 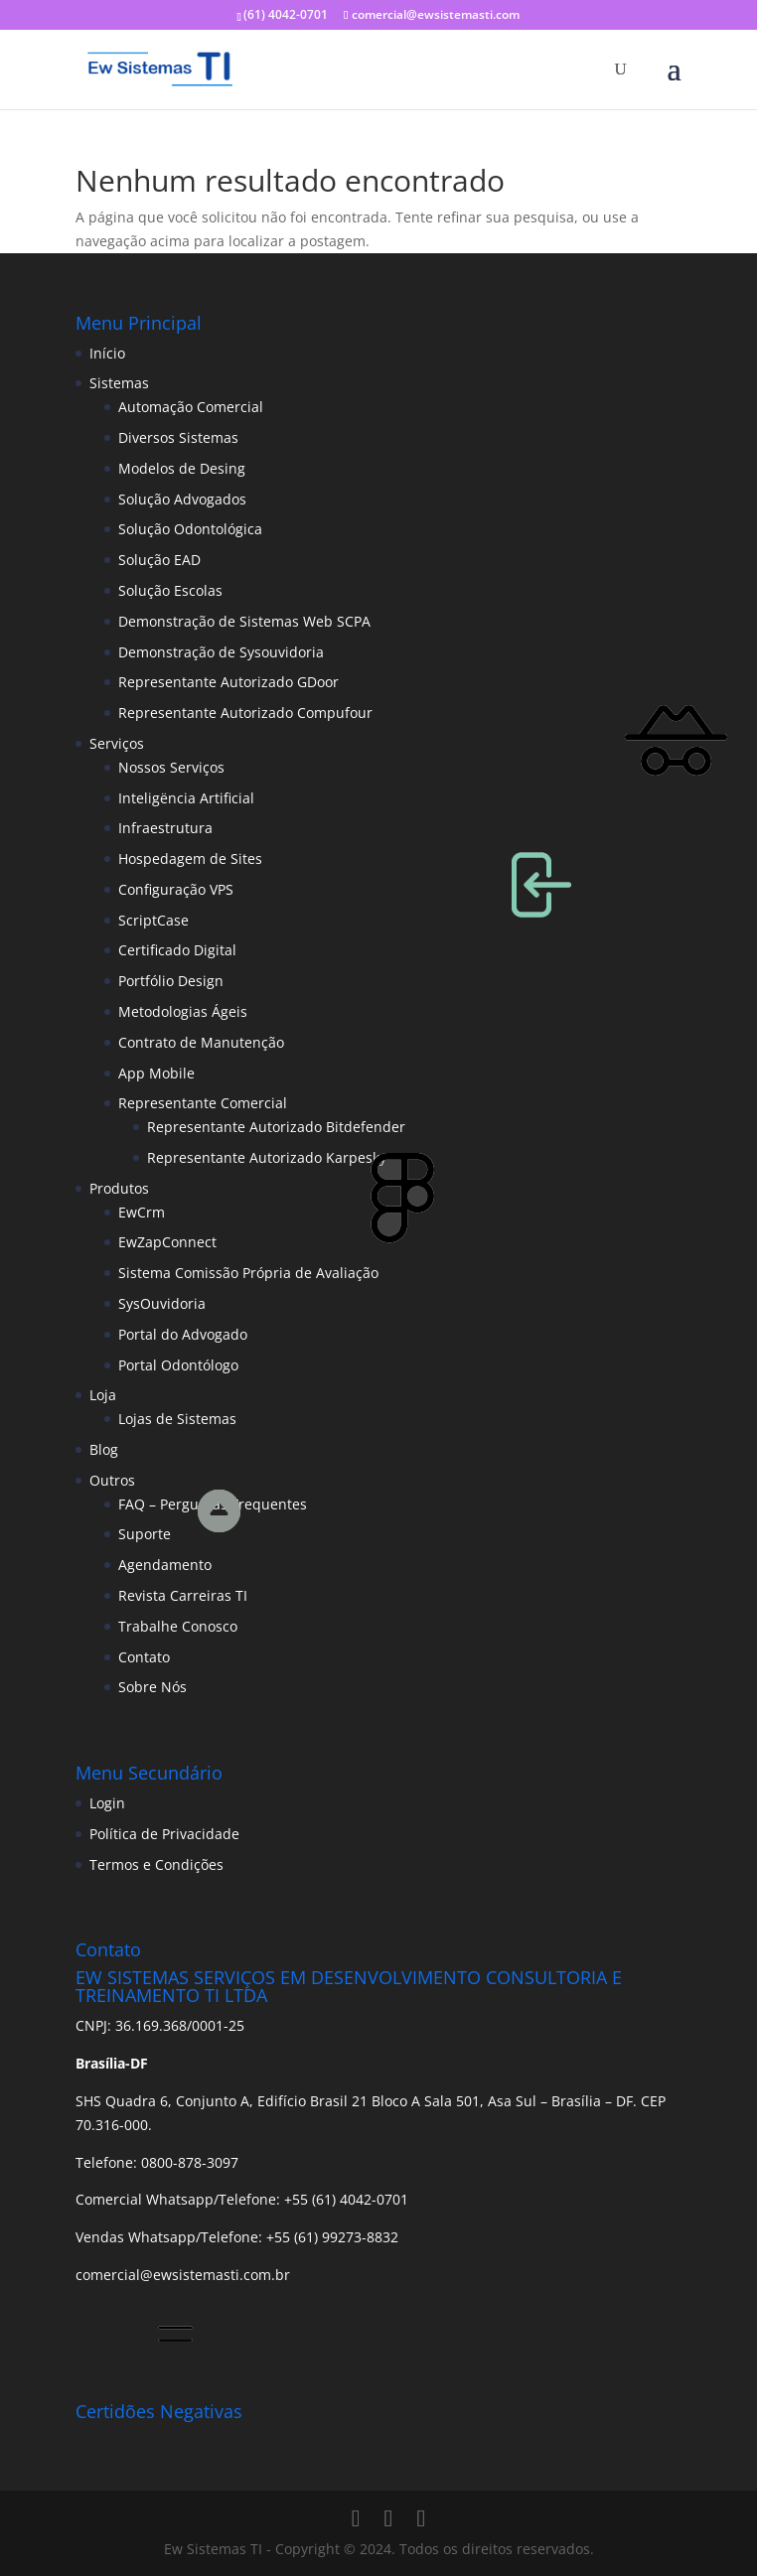 I want to click on log in to your account, so click(x=536, y=885).